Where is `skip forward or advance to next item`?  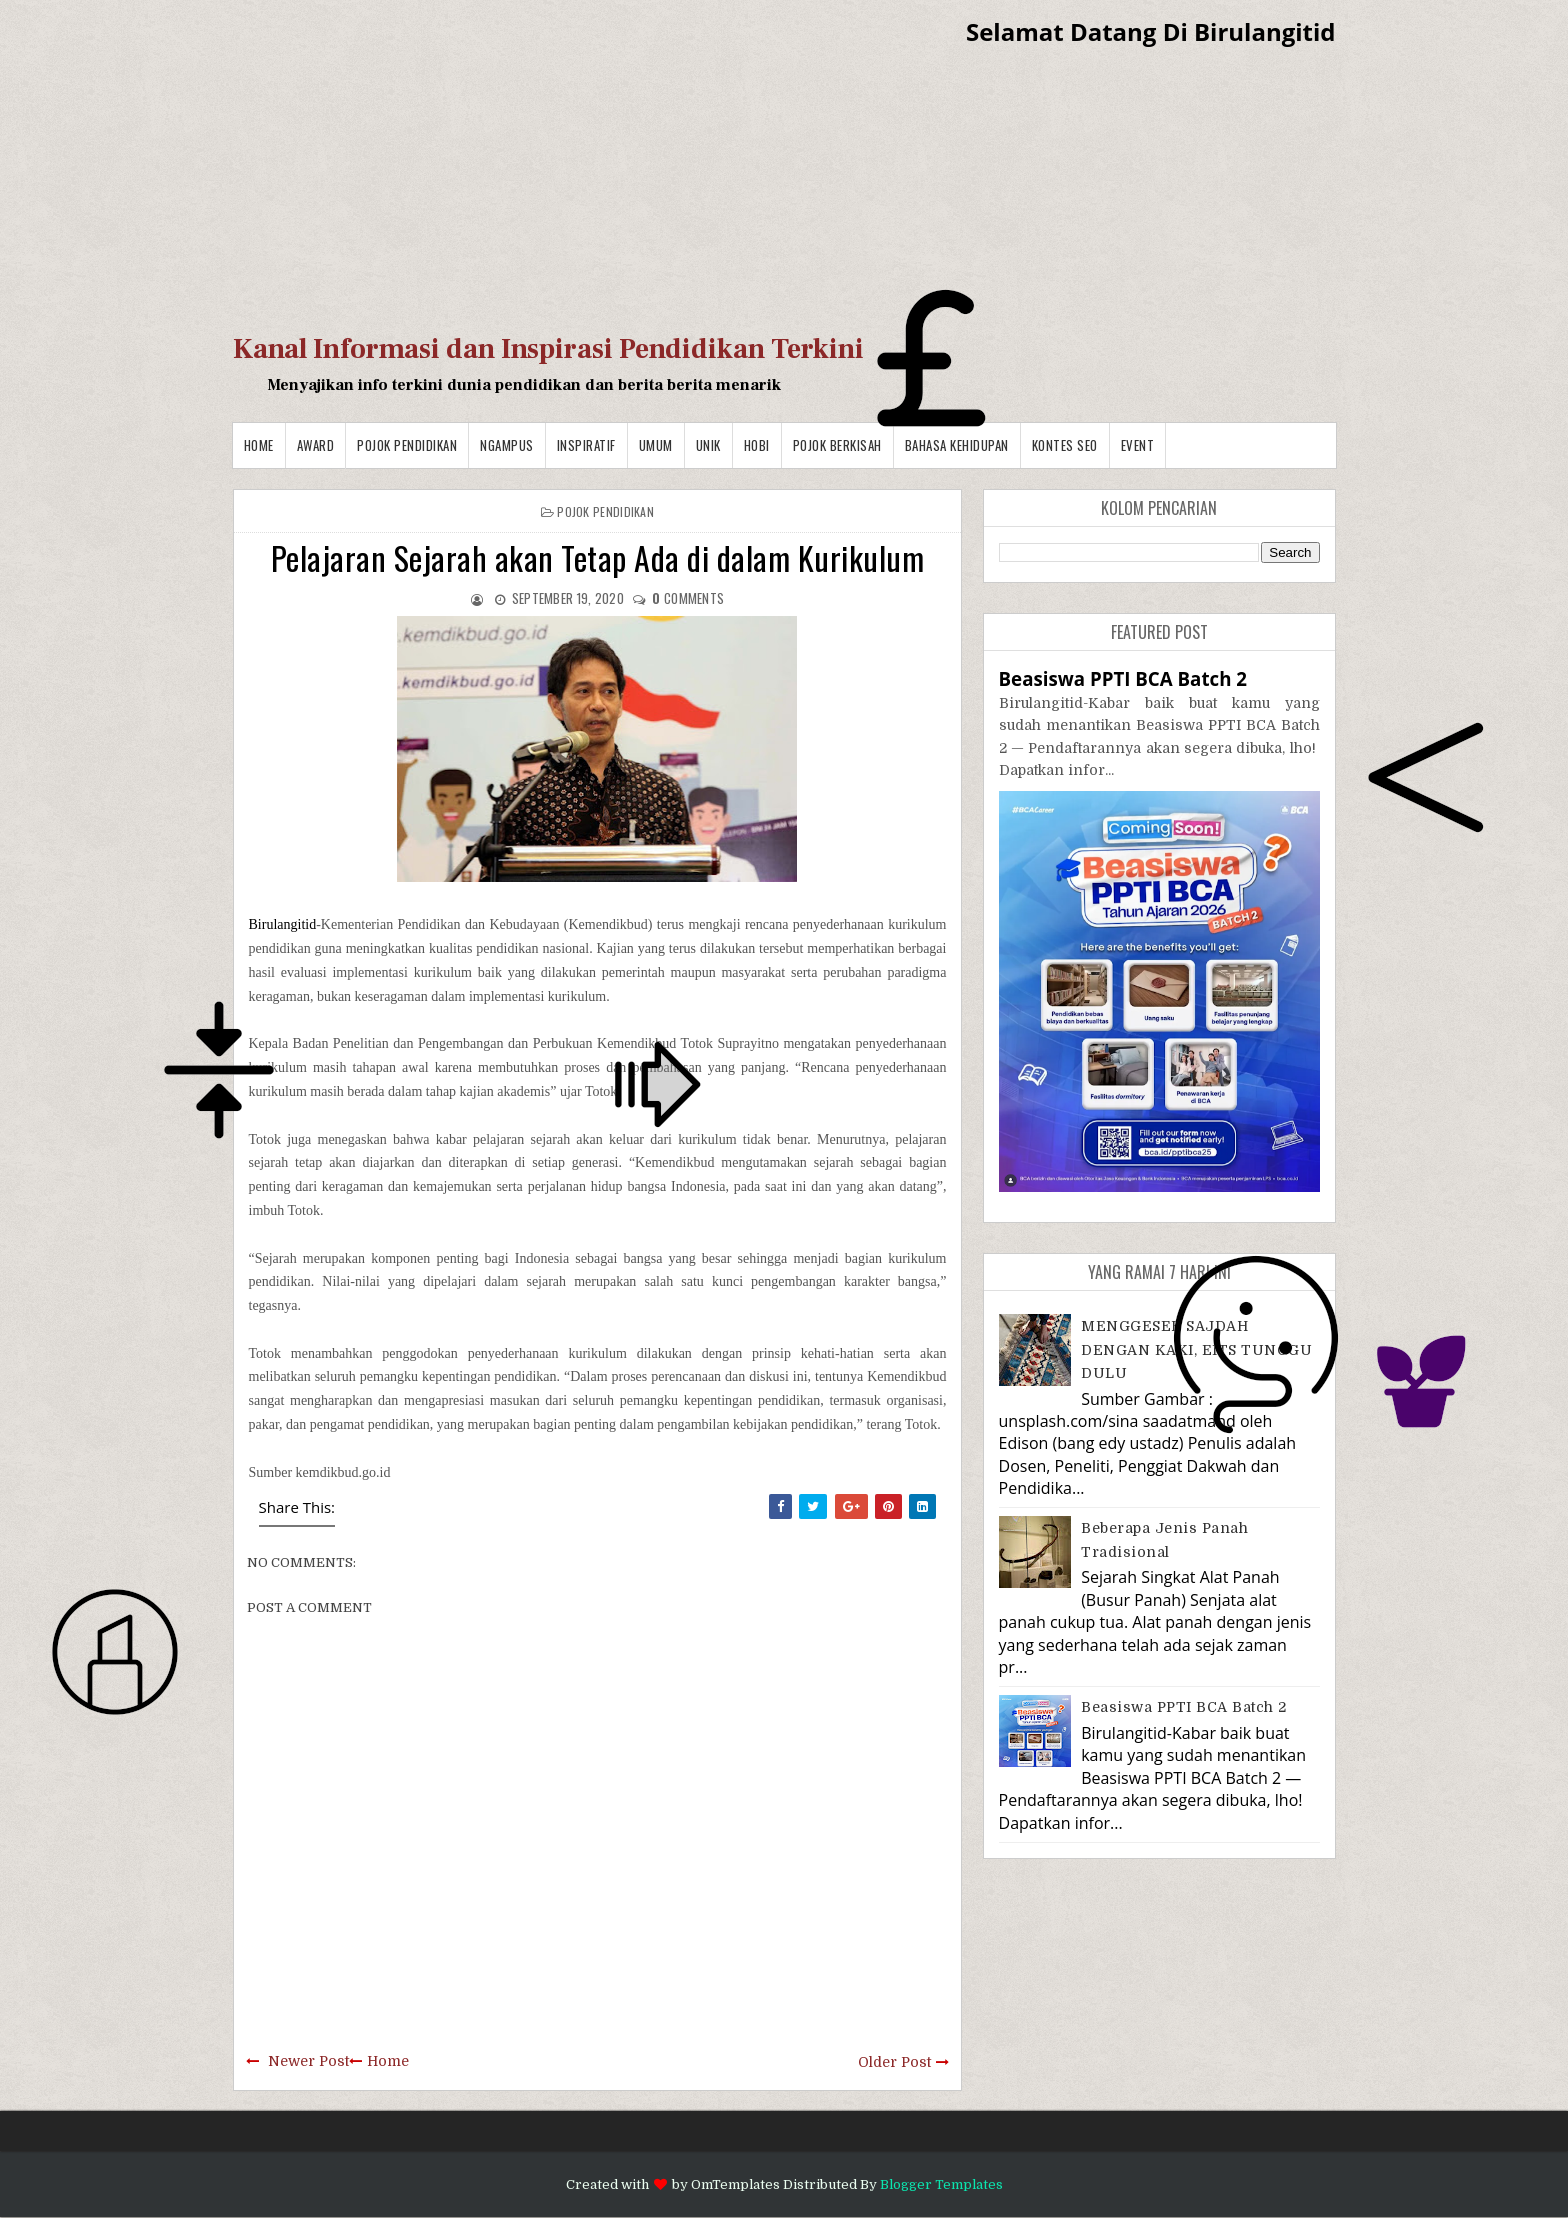
skip forward or advance to next item is located at coordinates (654, 1084).